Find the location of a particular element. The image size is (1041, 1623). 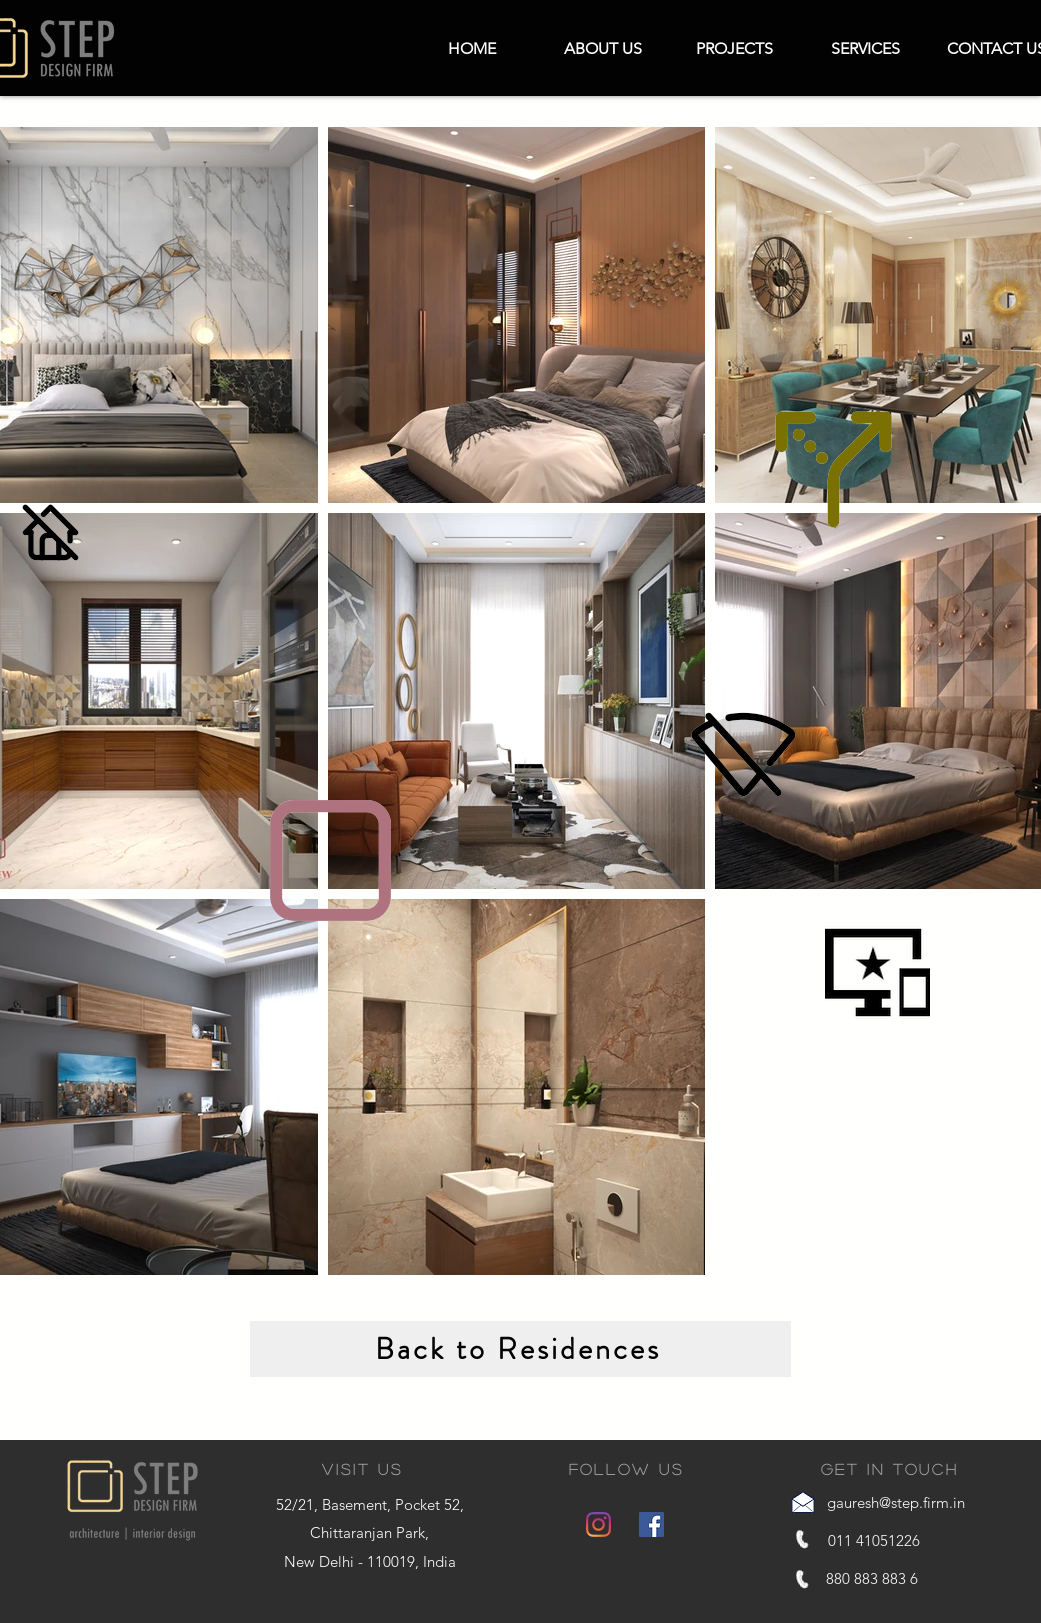

home feature is currently disabled is located at coordinates (50, 532).